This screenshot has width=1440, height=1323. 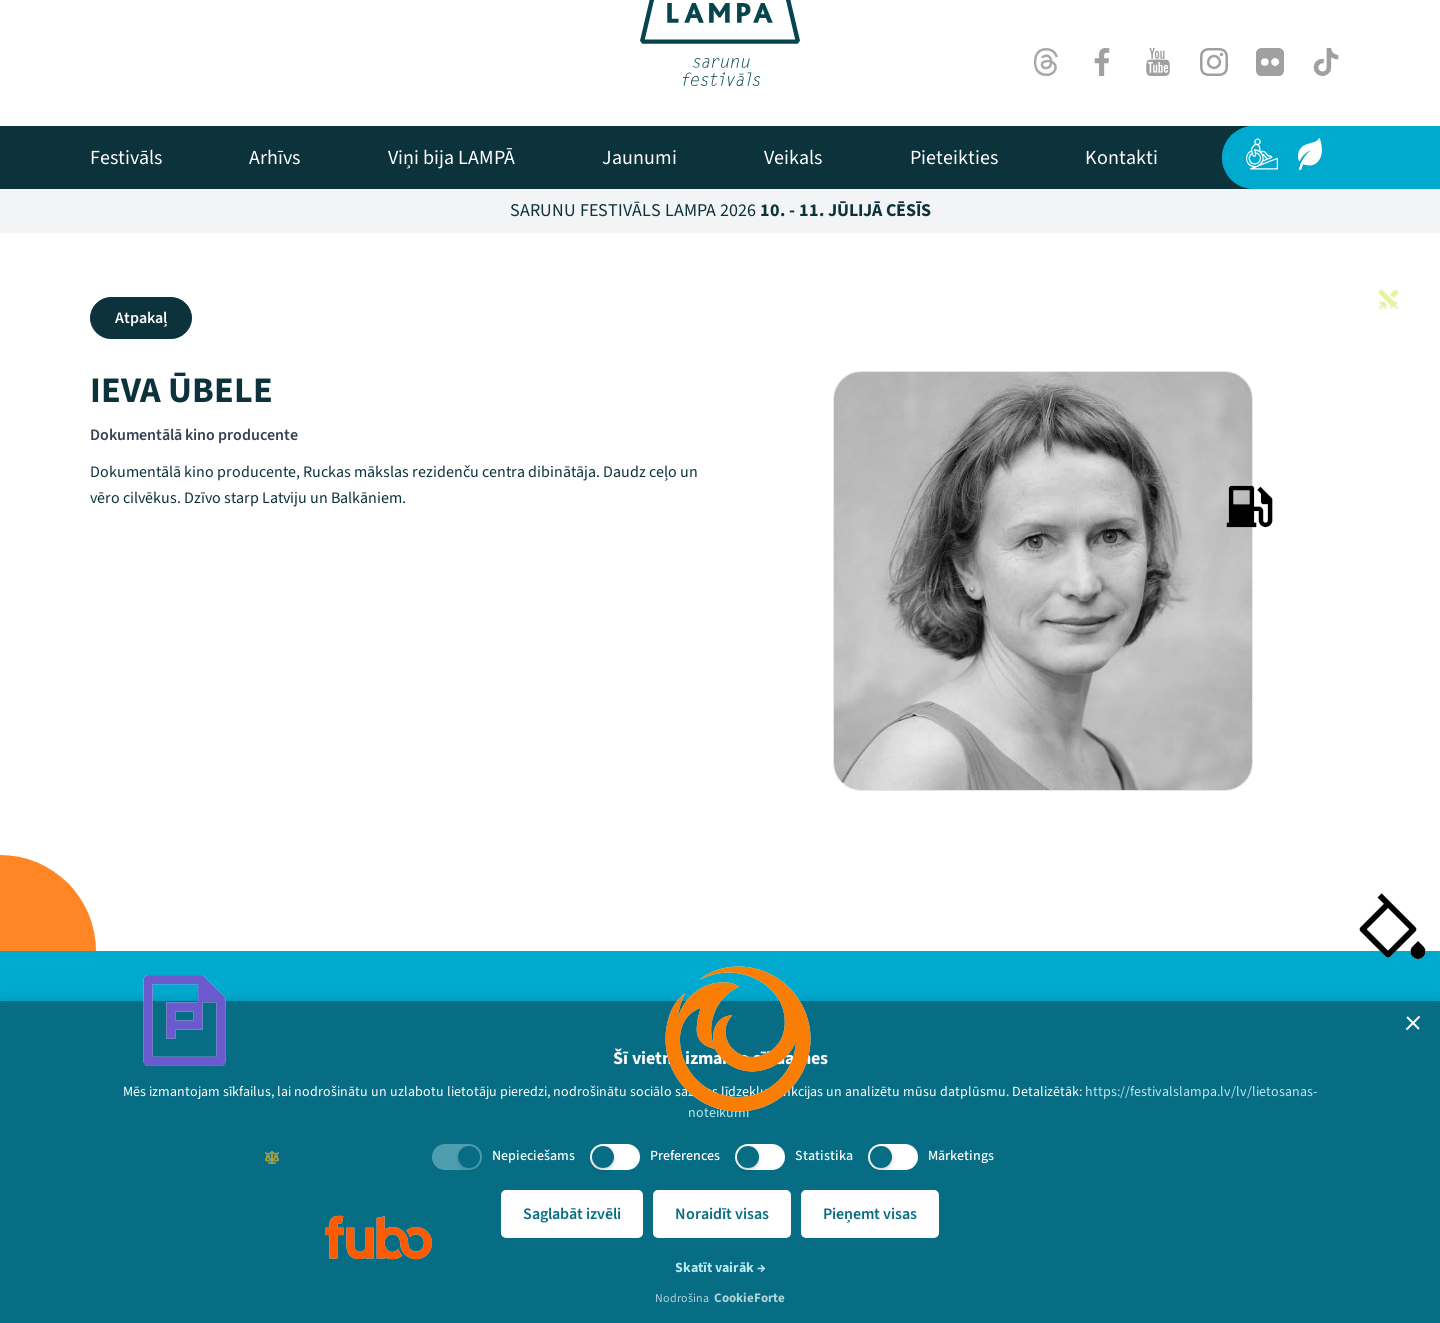 What do you see at coordinates (378, 1237) in the screenshot?
I see `open the fuboTV streaming app` at bounding box center [378, 1237].